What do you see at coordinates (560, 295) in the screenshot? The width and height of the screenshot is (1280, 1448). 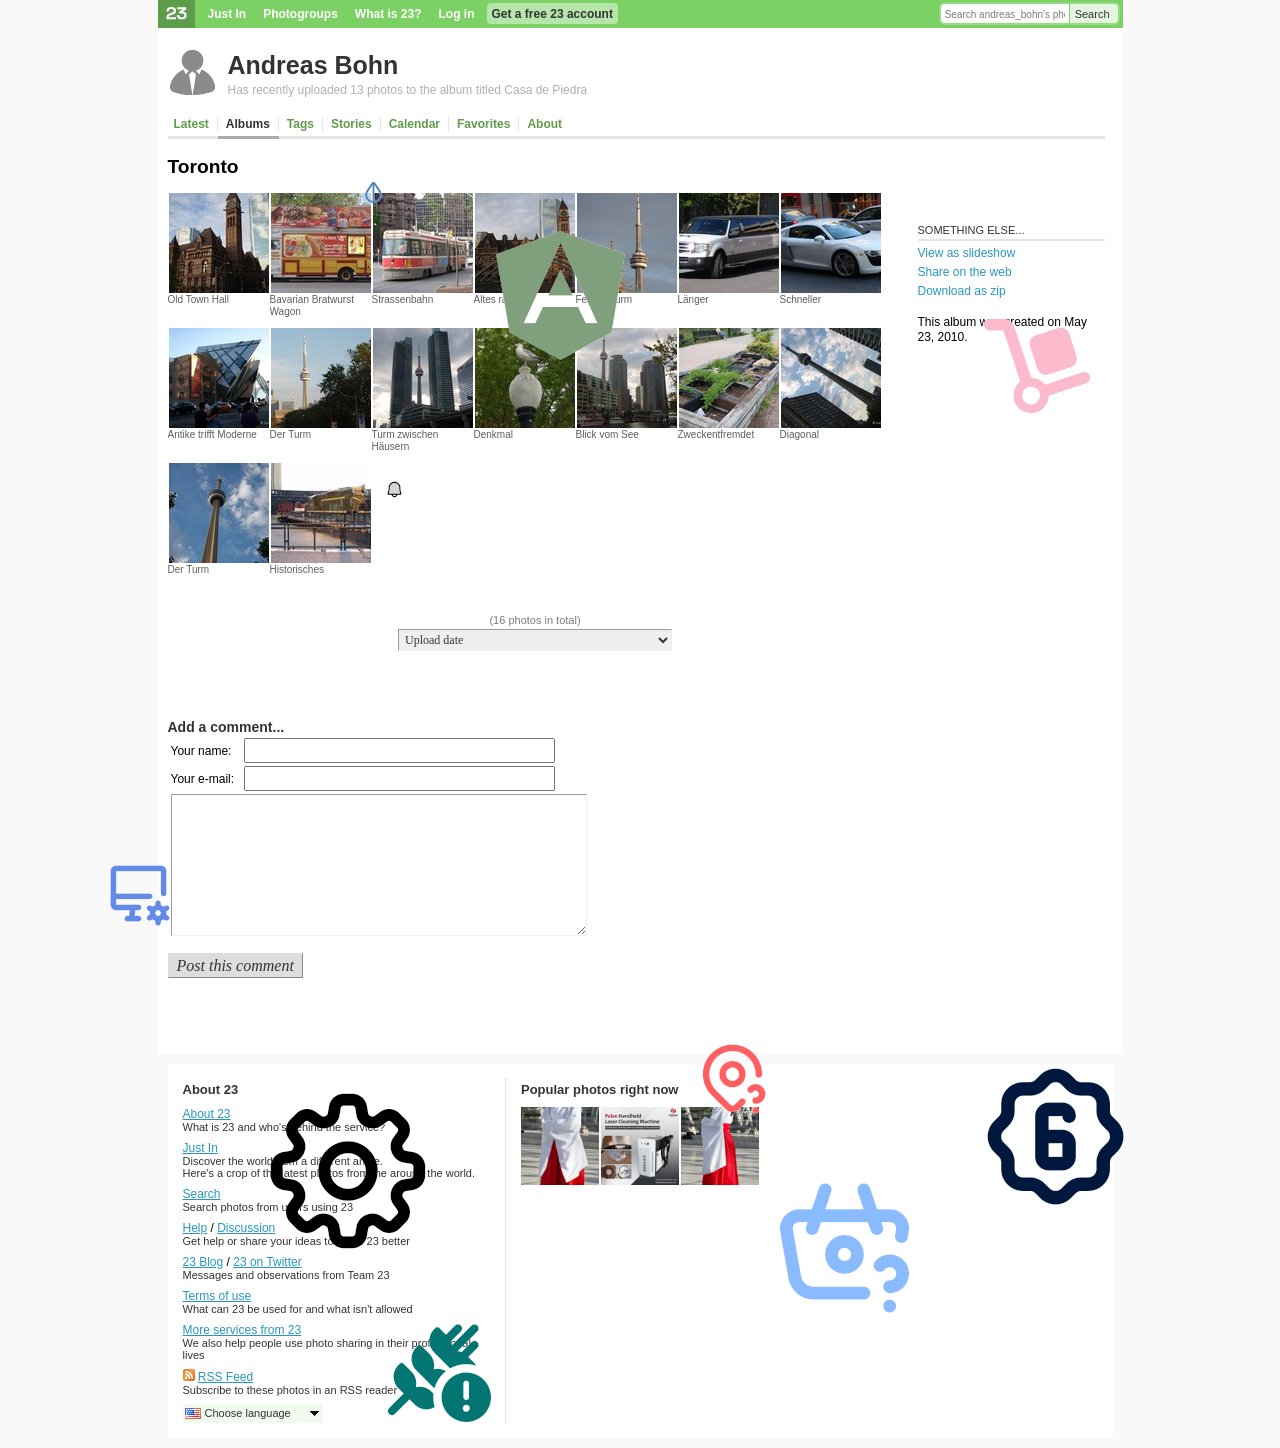 I see `angular framework logo` at bounding box center [560, 295].